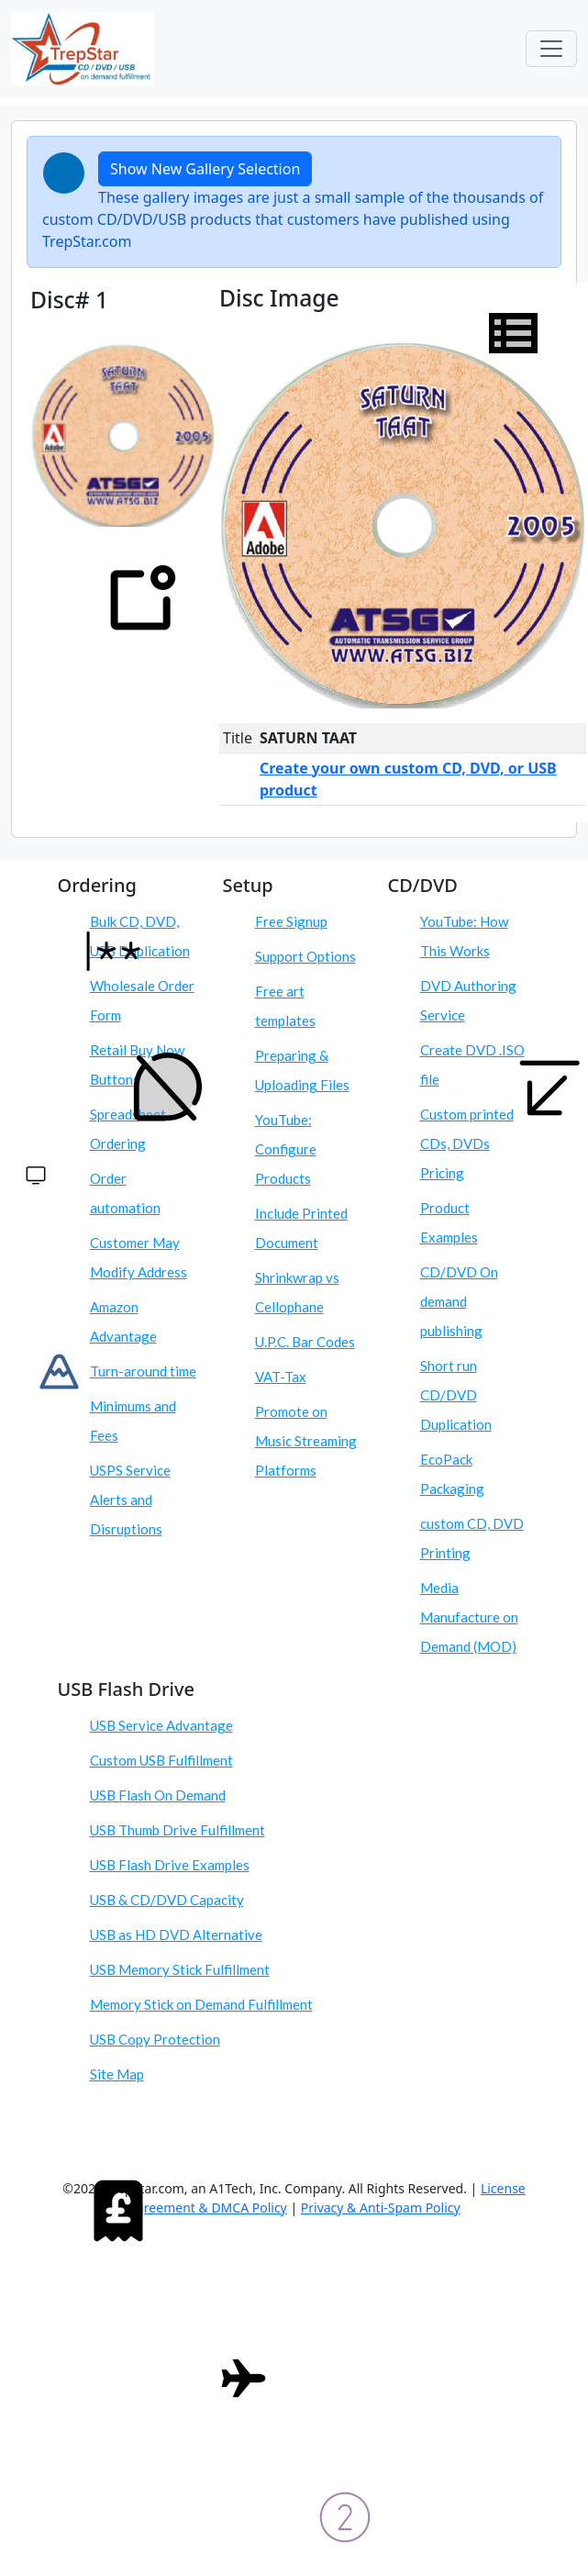 The height and width of the screenshot is (2576, 588). What do you see at coordinates (547, 1087) in the screenshot?
I see `move content to bottom-left corner` at bounding box center [547, 1087].